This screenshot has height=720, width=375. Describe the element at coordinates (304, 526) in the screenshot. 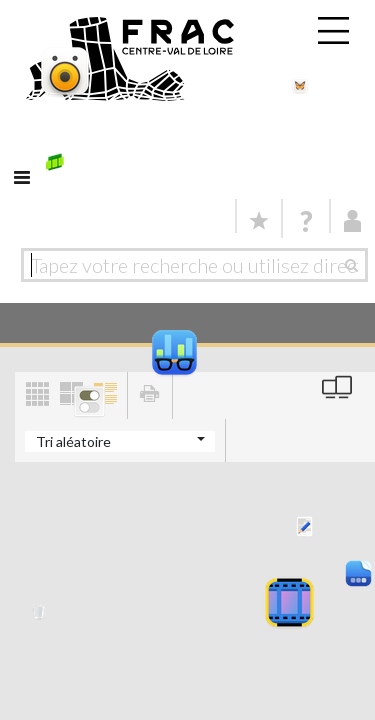

I see `open the software learning or tutorial app` at that location.